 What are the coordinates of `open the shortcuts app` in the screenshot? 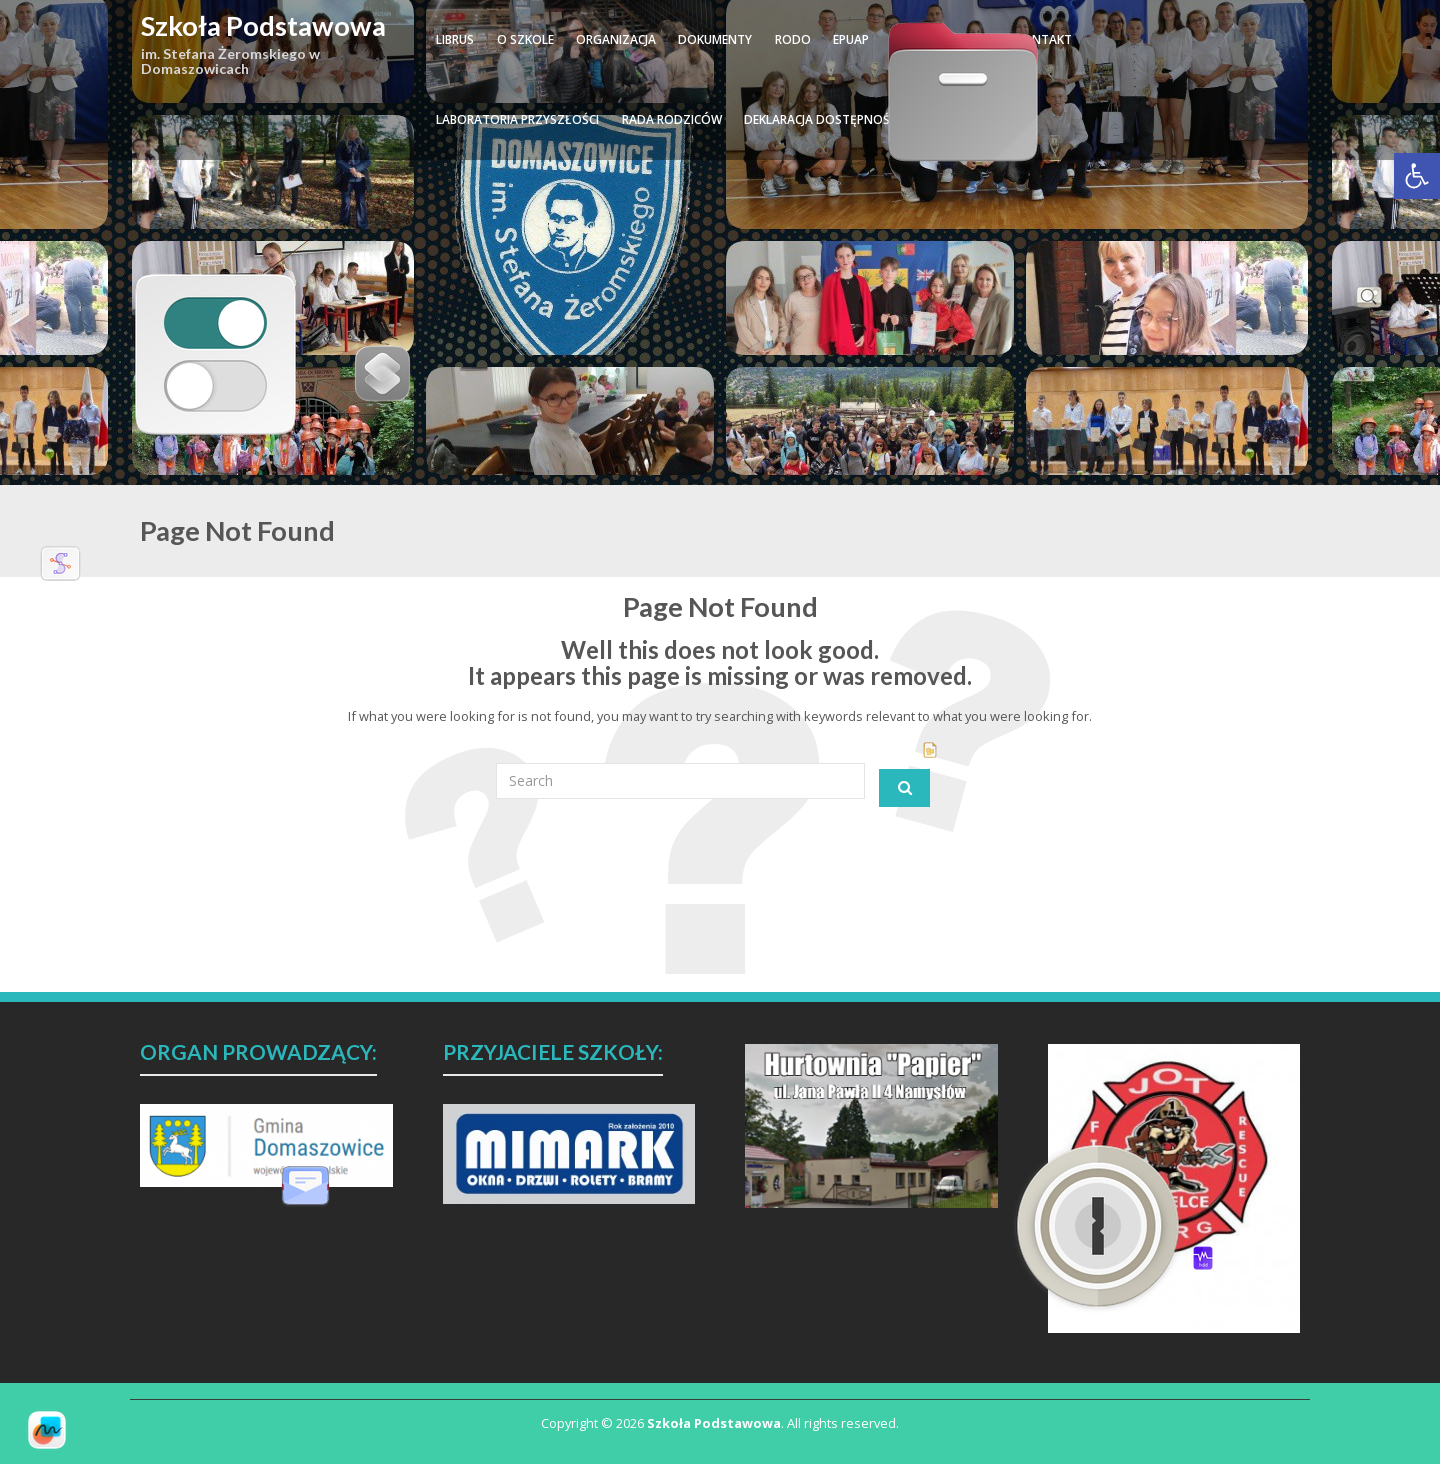 It's located at (382, 373).